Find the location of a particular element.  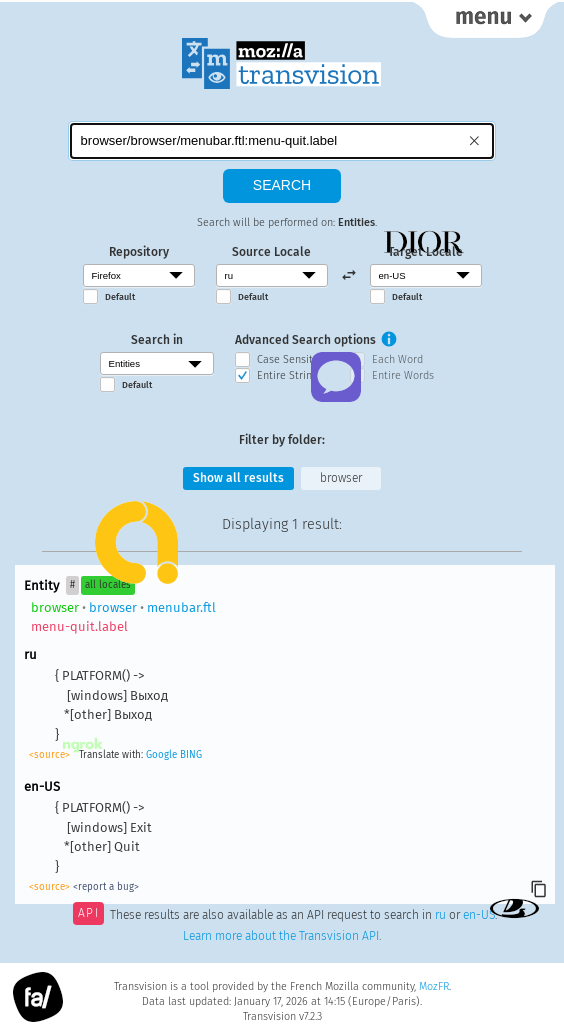

visit the Dior official website is located at coordinates (424, 242).